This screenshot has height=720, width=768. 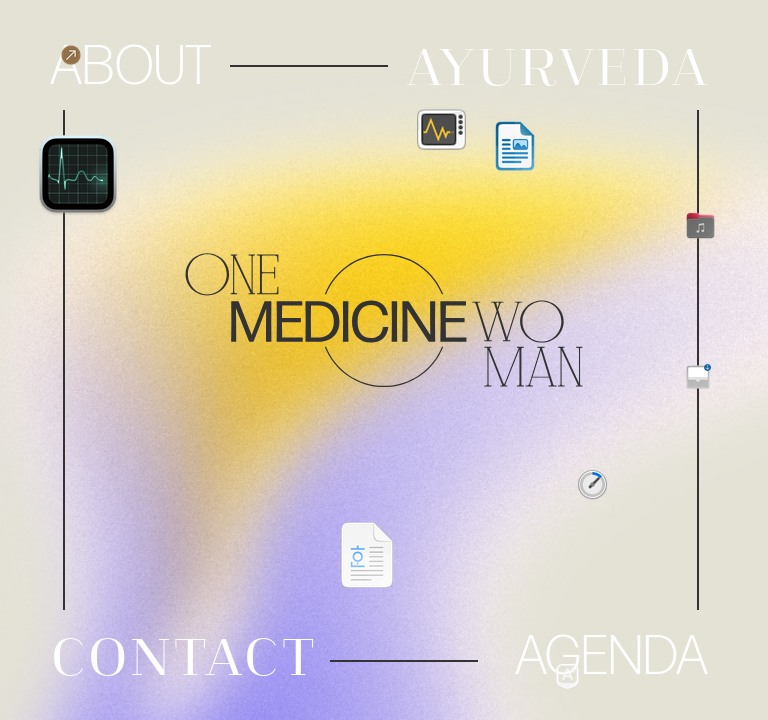 What do you see at coordinates (592, 484) in the screenshot?
I see `open sysprof system profiler` at bounding box center [592, 484].